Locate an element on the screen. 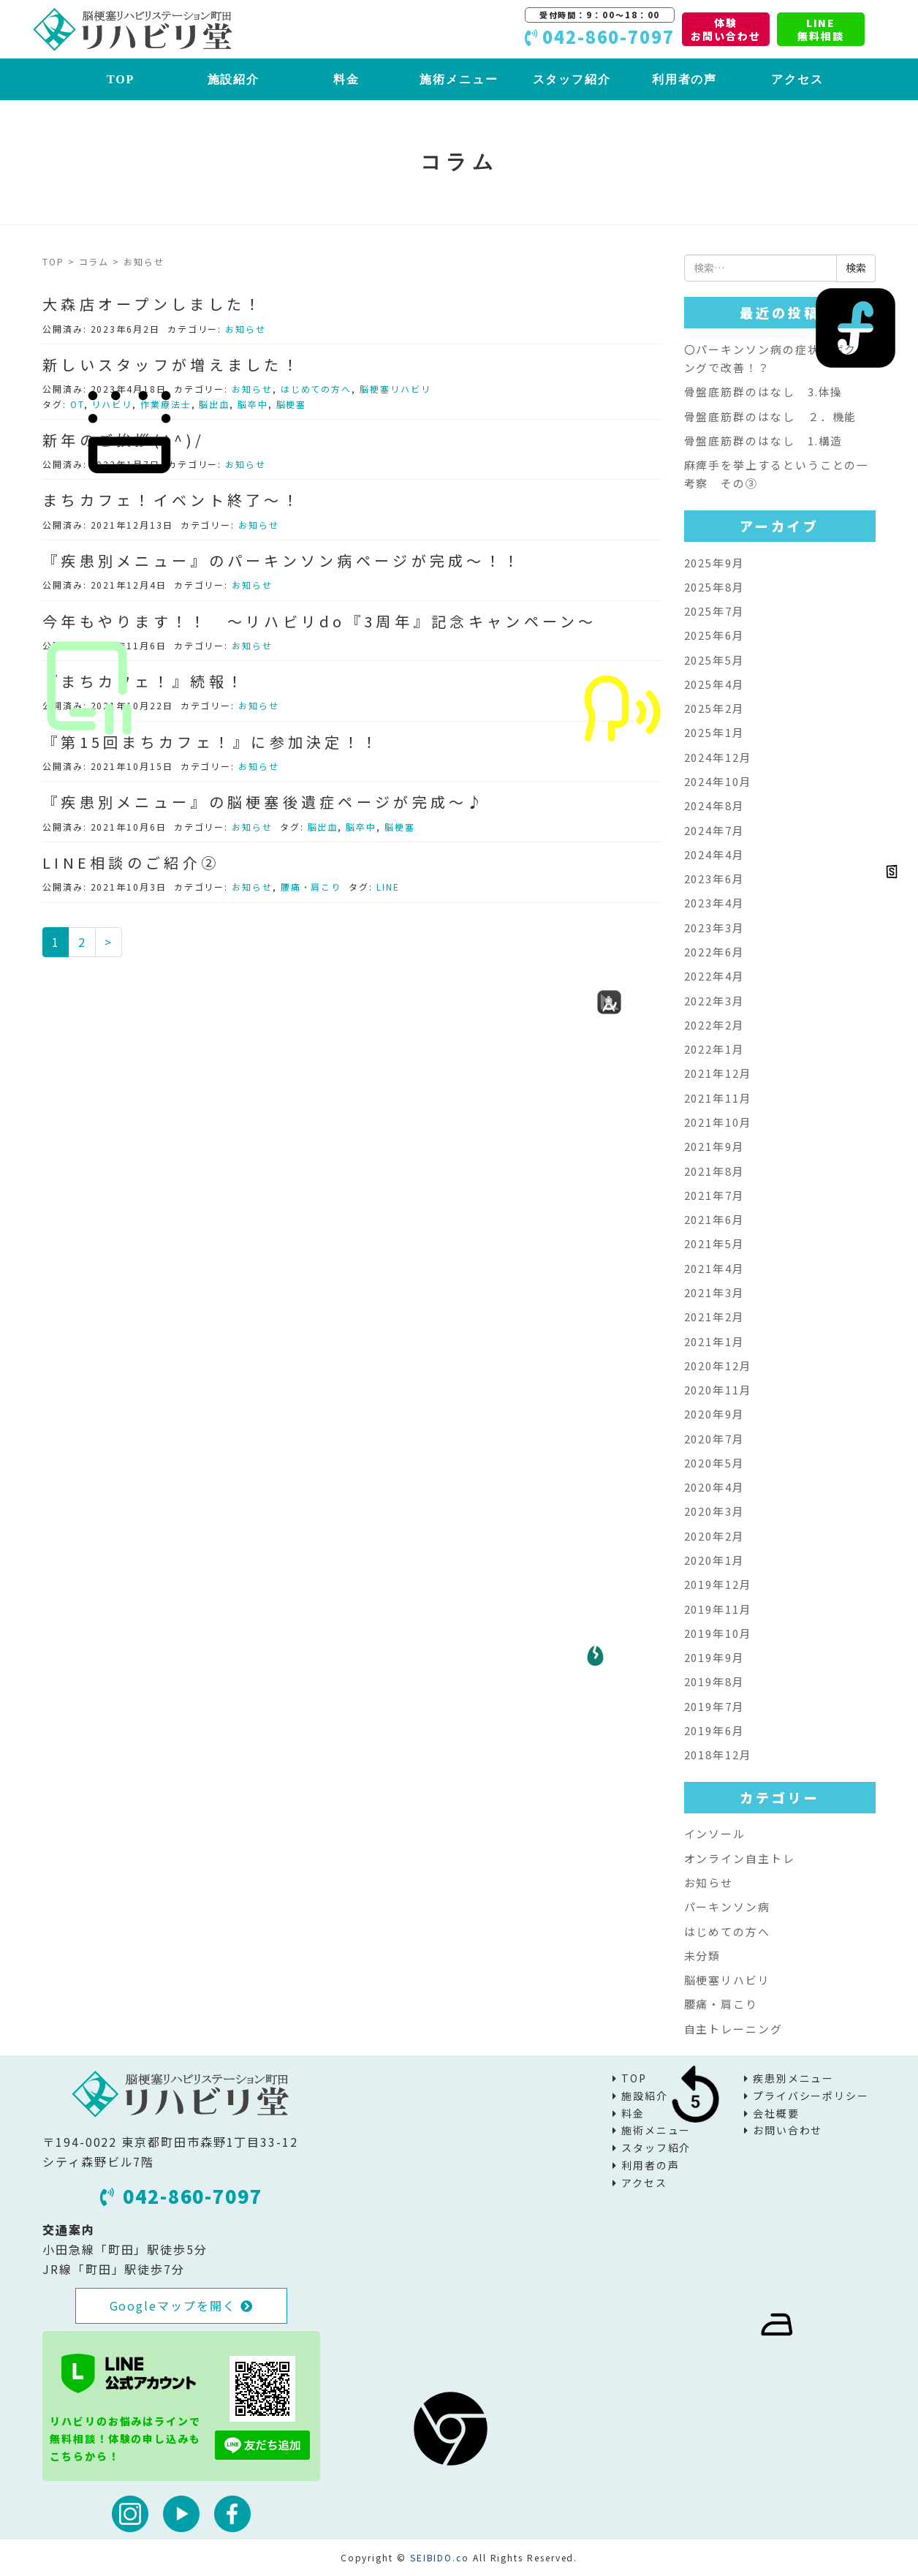 This screenshot has height=2576, width=918. view ironing or garment care instructions is located at coordinates (777, 2324).